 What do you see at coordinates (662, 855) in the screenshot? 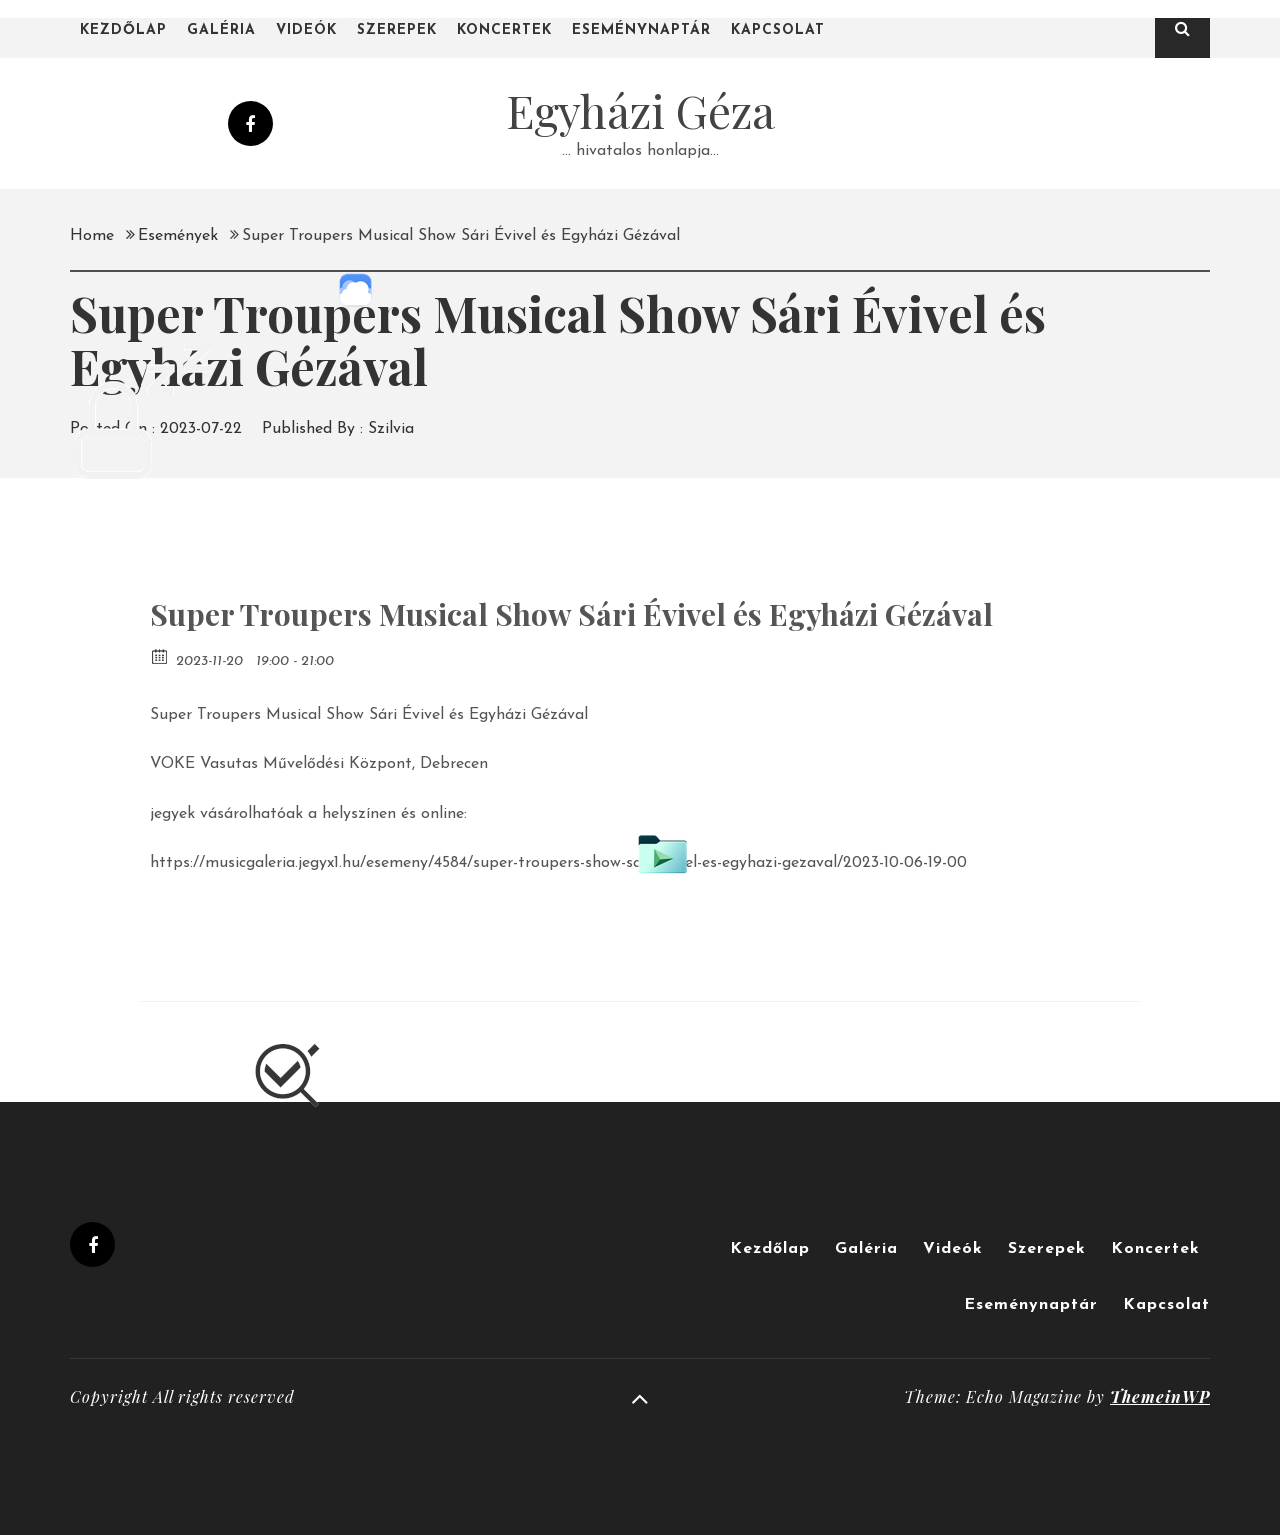
I see `open internet download manager folder` at bounding box center [662, 855].